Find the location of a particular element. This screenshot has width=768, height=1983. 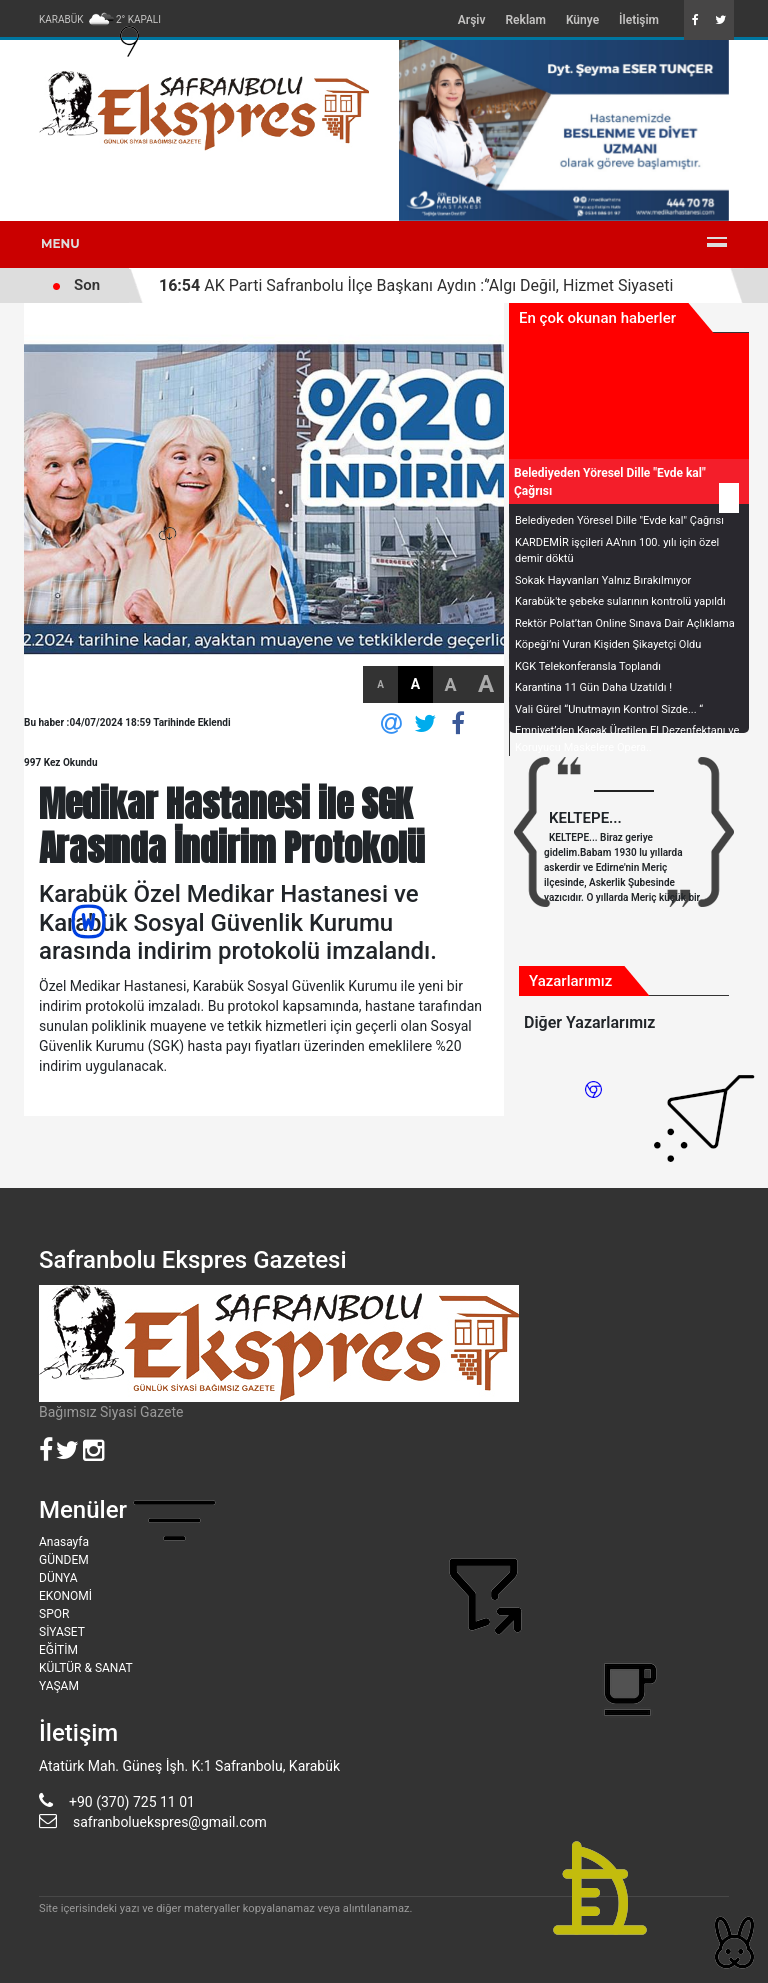

access café or coffee shop locations is located at coordinates (627, 1689).